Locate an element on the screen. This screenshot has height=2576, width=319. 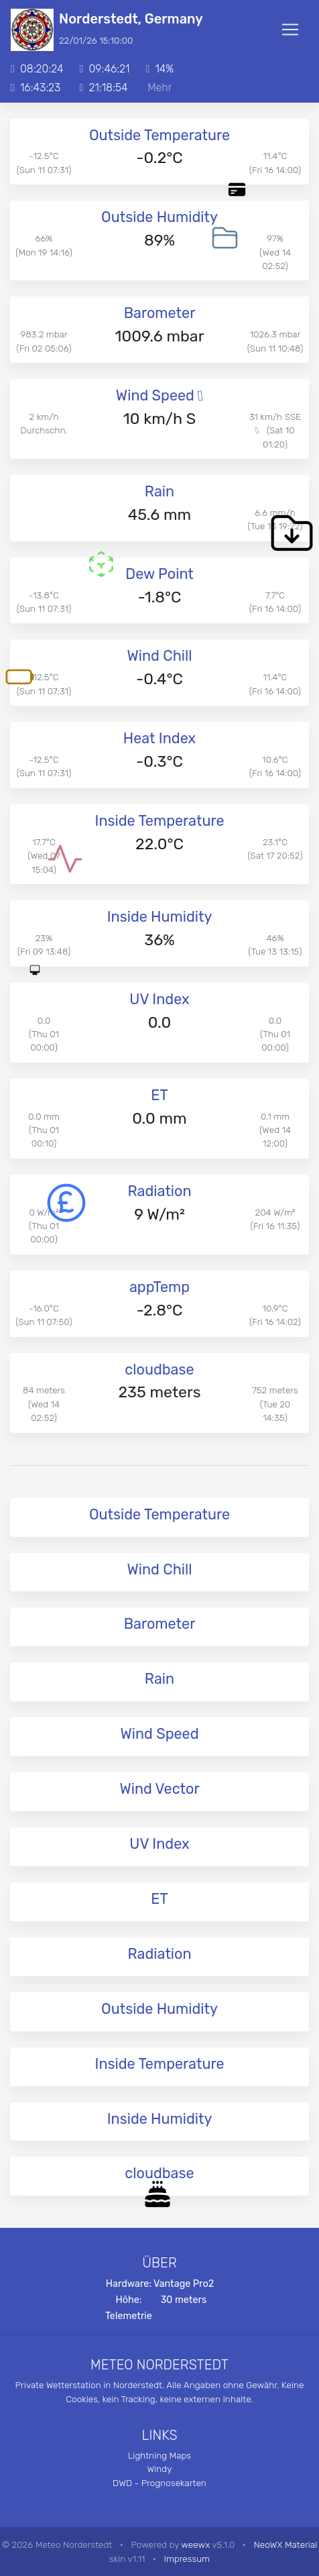
access files and documents is located at coordinates (225, 237).